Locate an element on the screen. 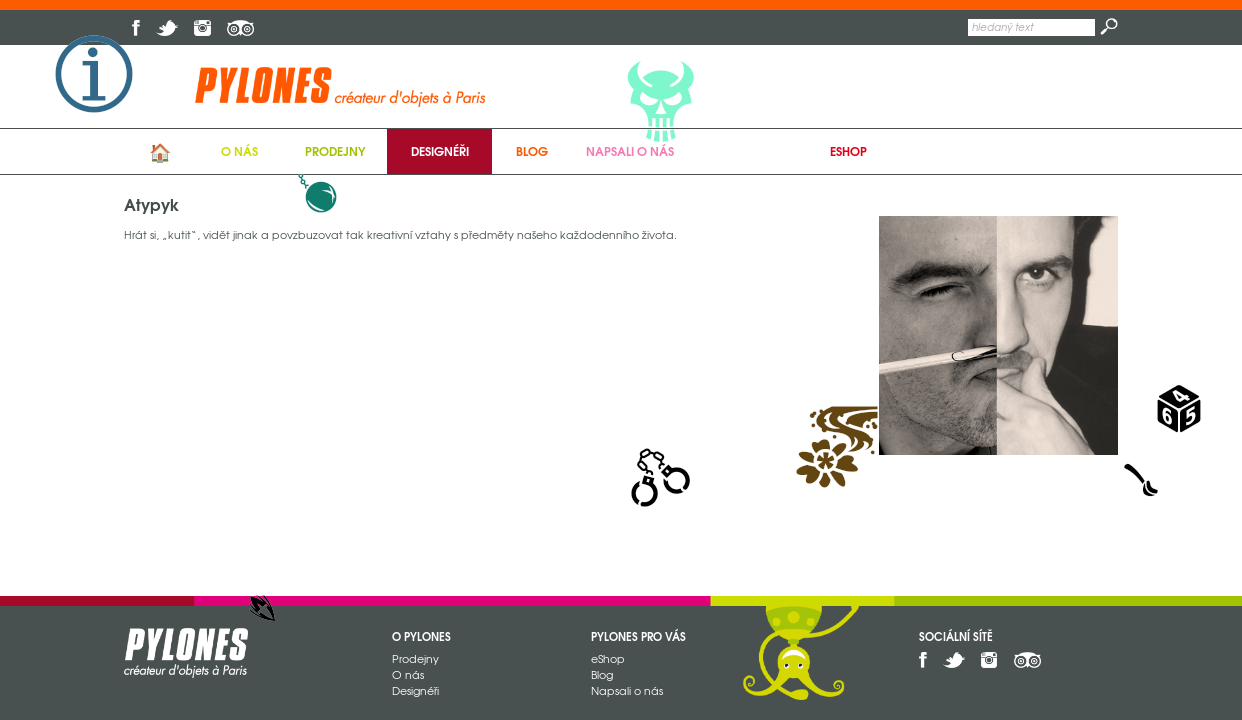 The height and width of the screenshot is (720, 1242). indicates restricted or locked content is located at coordinates (660, 477).